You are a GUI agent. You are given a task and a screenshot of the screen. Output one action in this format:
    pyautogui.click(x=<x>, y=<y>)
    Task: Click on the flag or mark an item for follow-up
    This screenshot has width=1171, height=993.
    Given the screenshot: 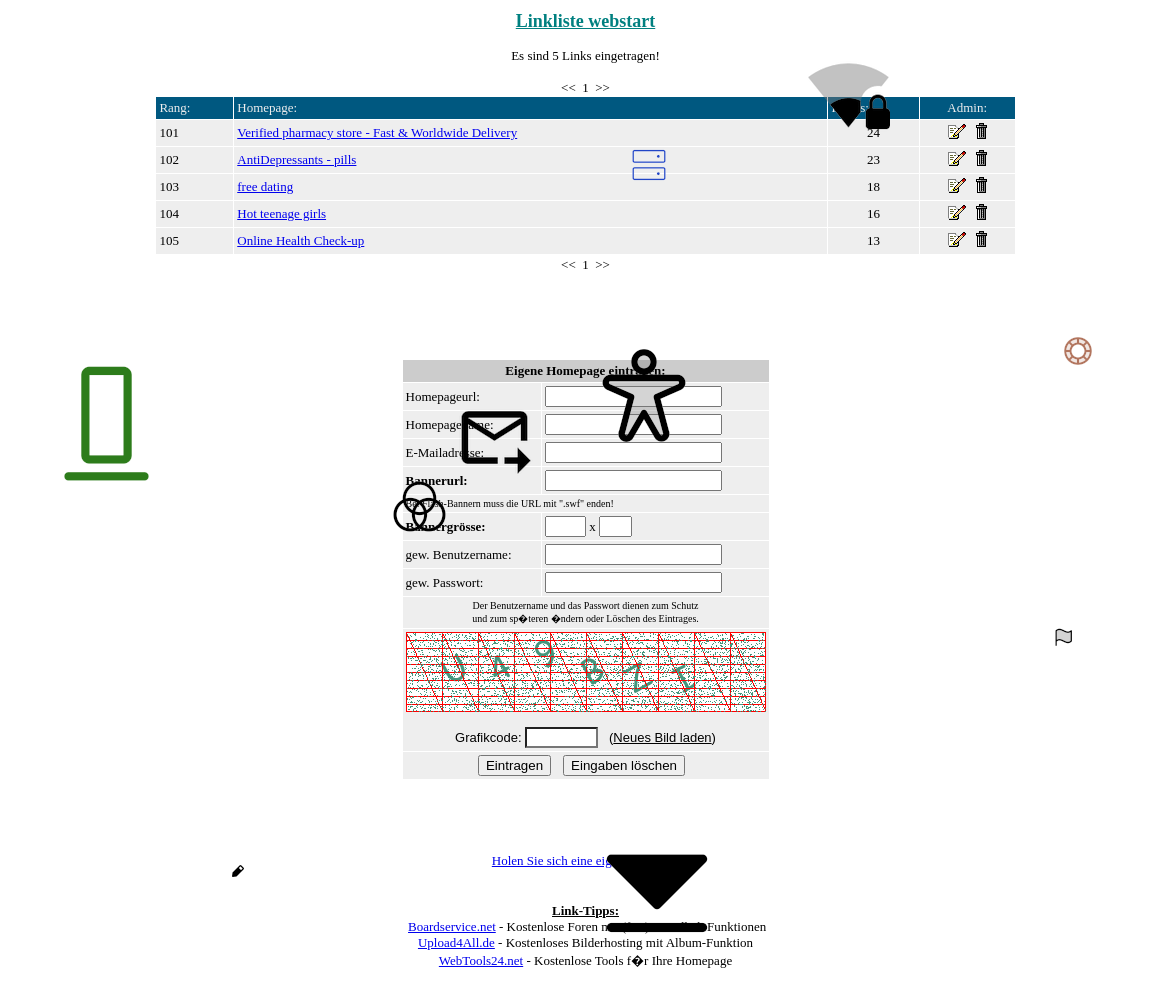 What is the action you would take?
    pyautogui.click(x=1063, y=637)
    